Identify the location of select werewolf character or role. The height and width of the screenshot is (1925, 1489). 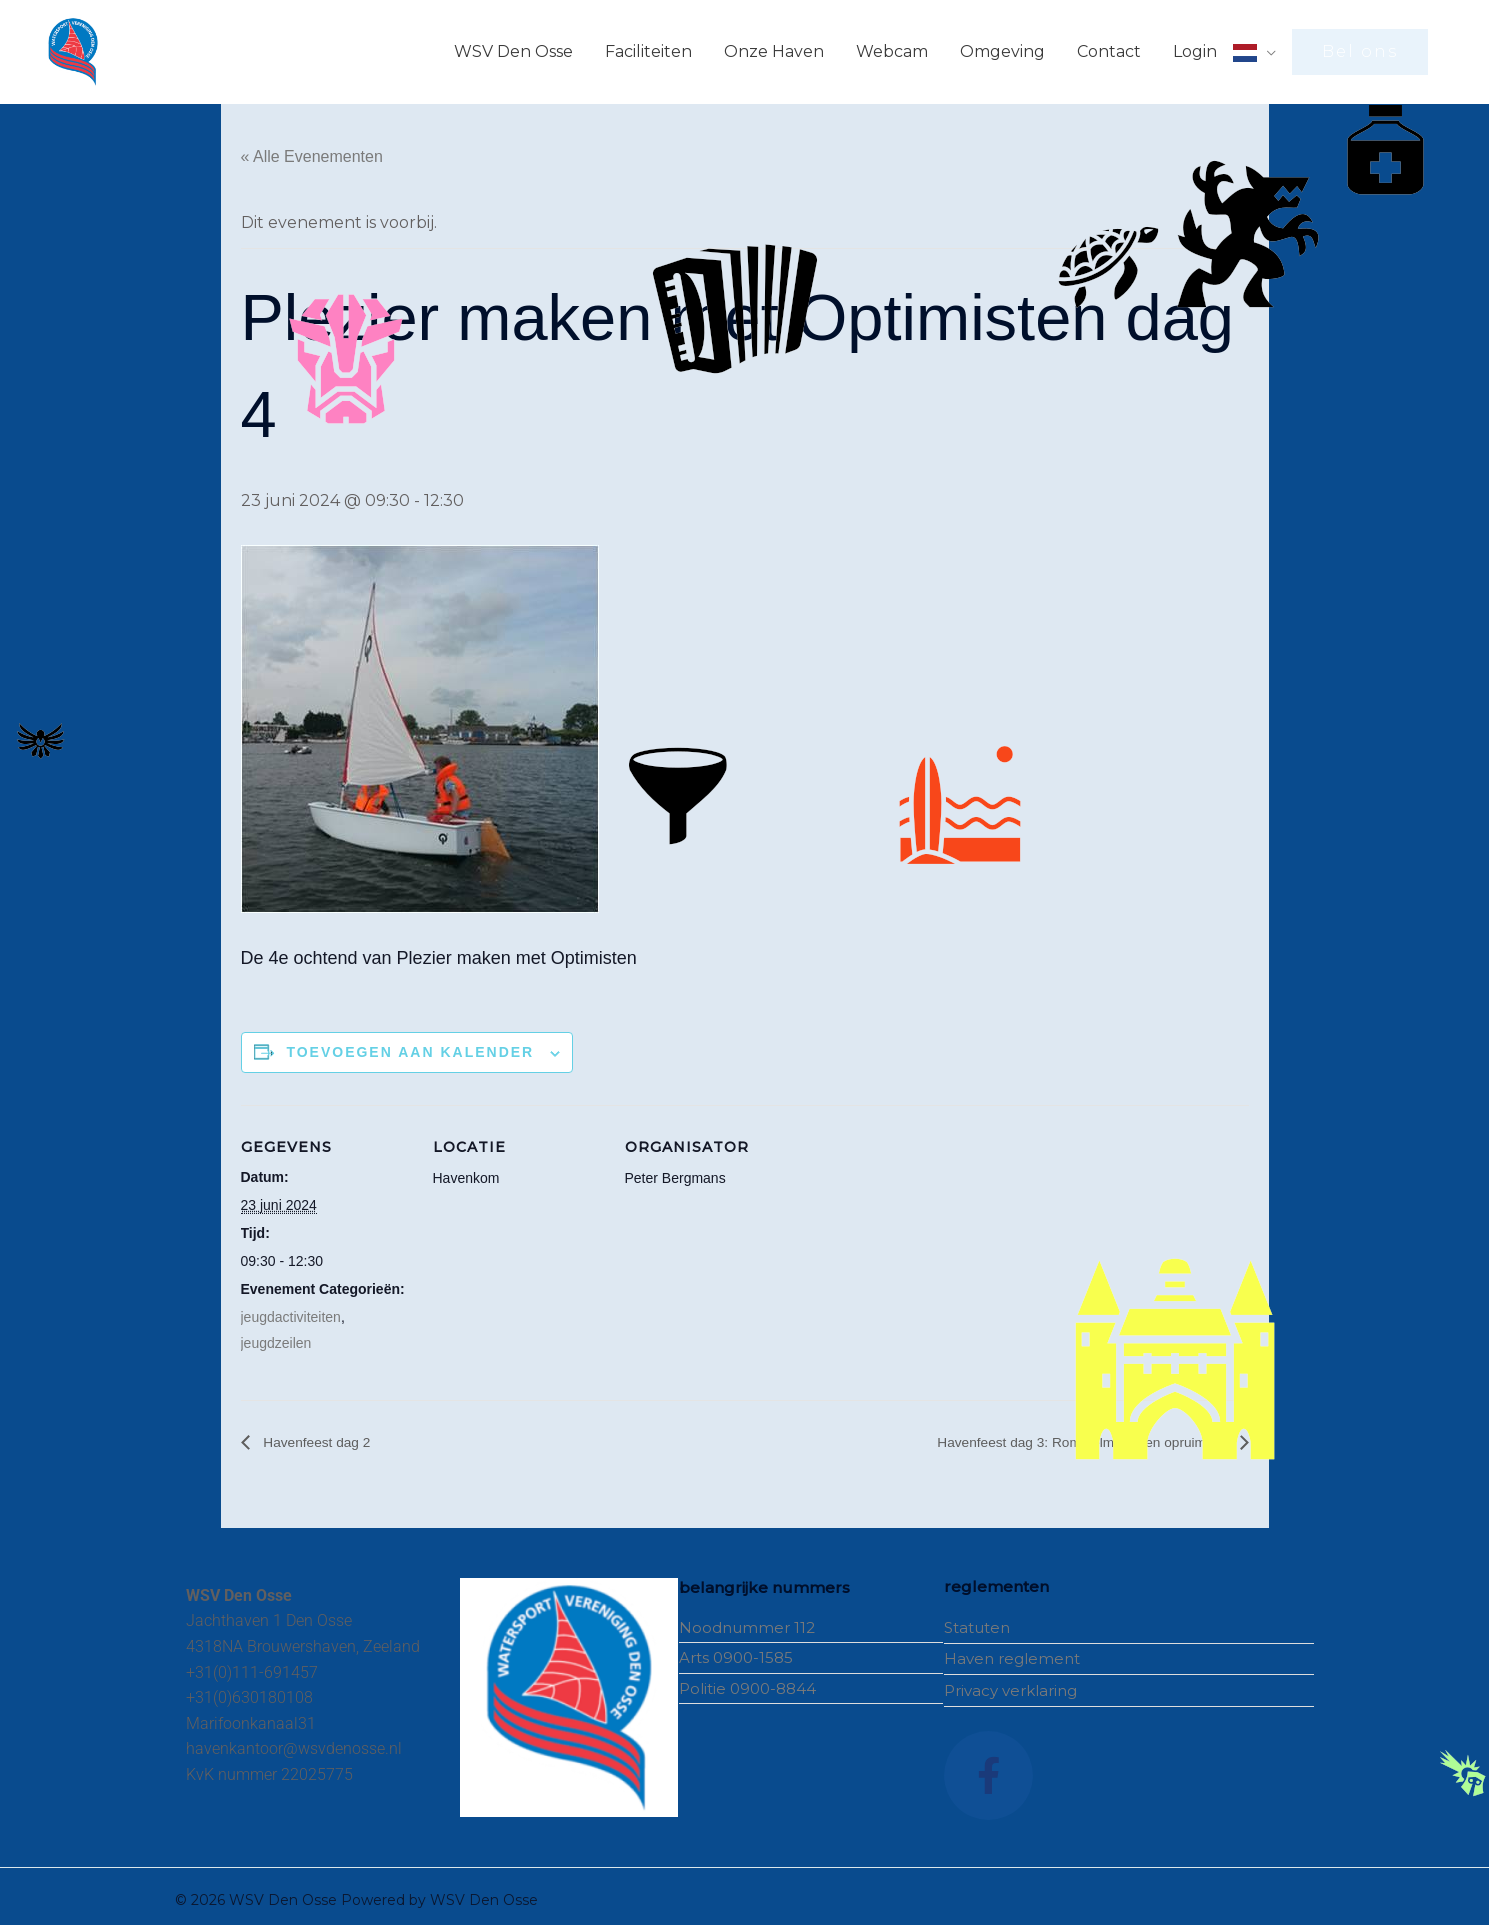
(1248, 234).